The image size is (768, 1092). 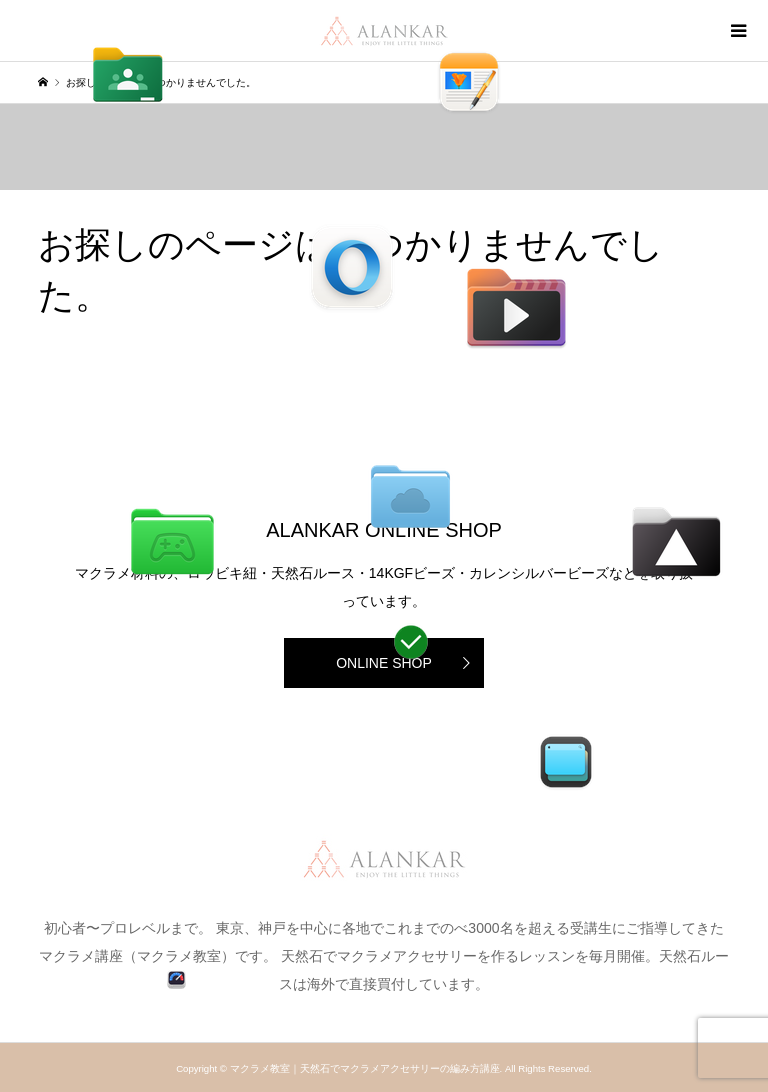 What do you see at coordinates (410, 496) in the screenshot?
I see `access cloud-synced files and folders` at bounding box center [410, 496].